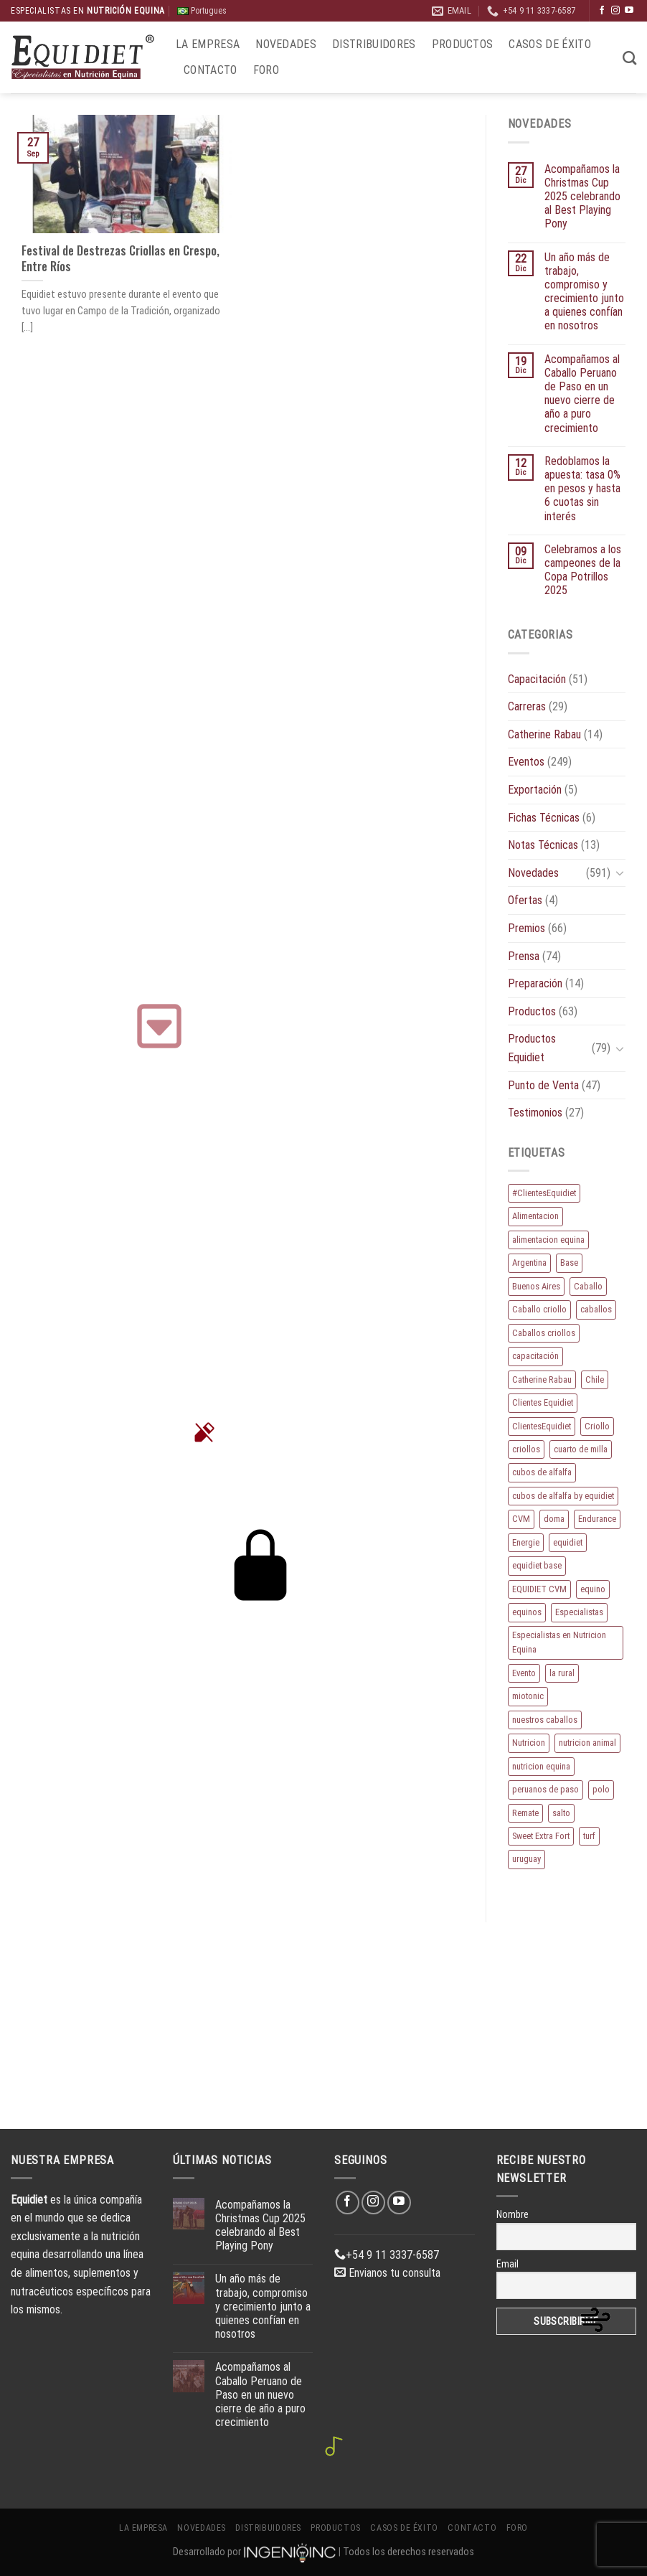  What do you see at coordinates (334, 2445) in the screenshot?
I see `play or access music` at bounding box center [334, 2445].